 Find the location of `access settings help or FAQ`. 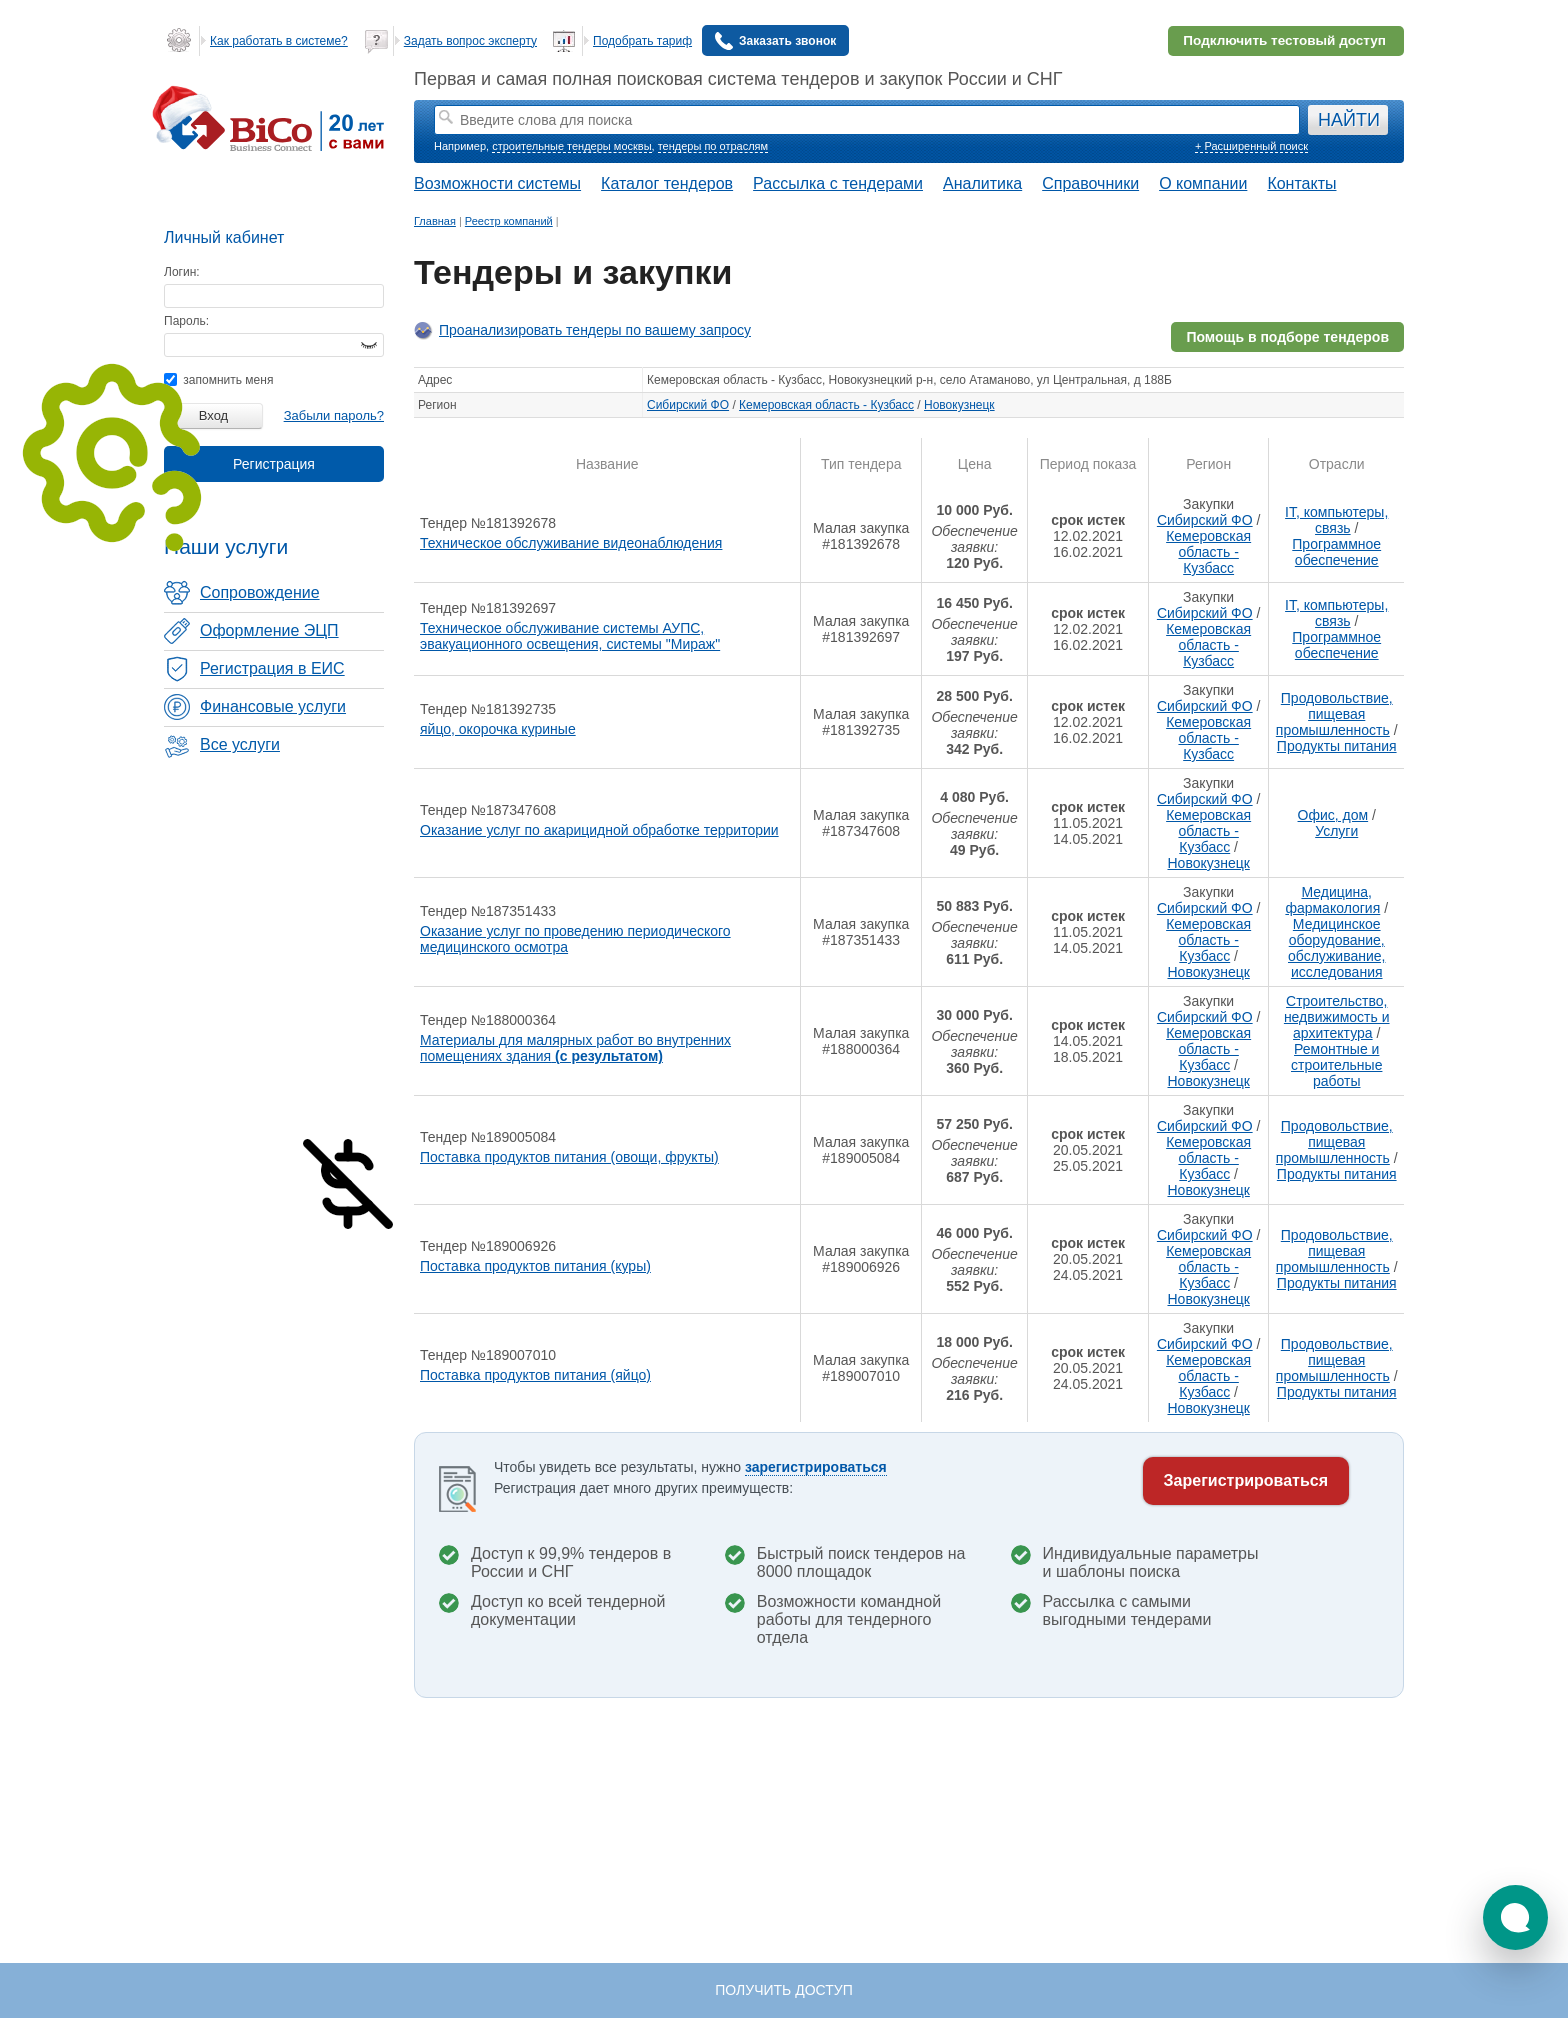

access settings help or FAQ is located at coordinates (112, 453).